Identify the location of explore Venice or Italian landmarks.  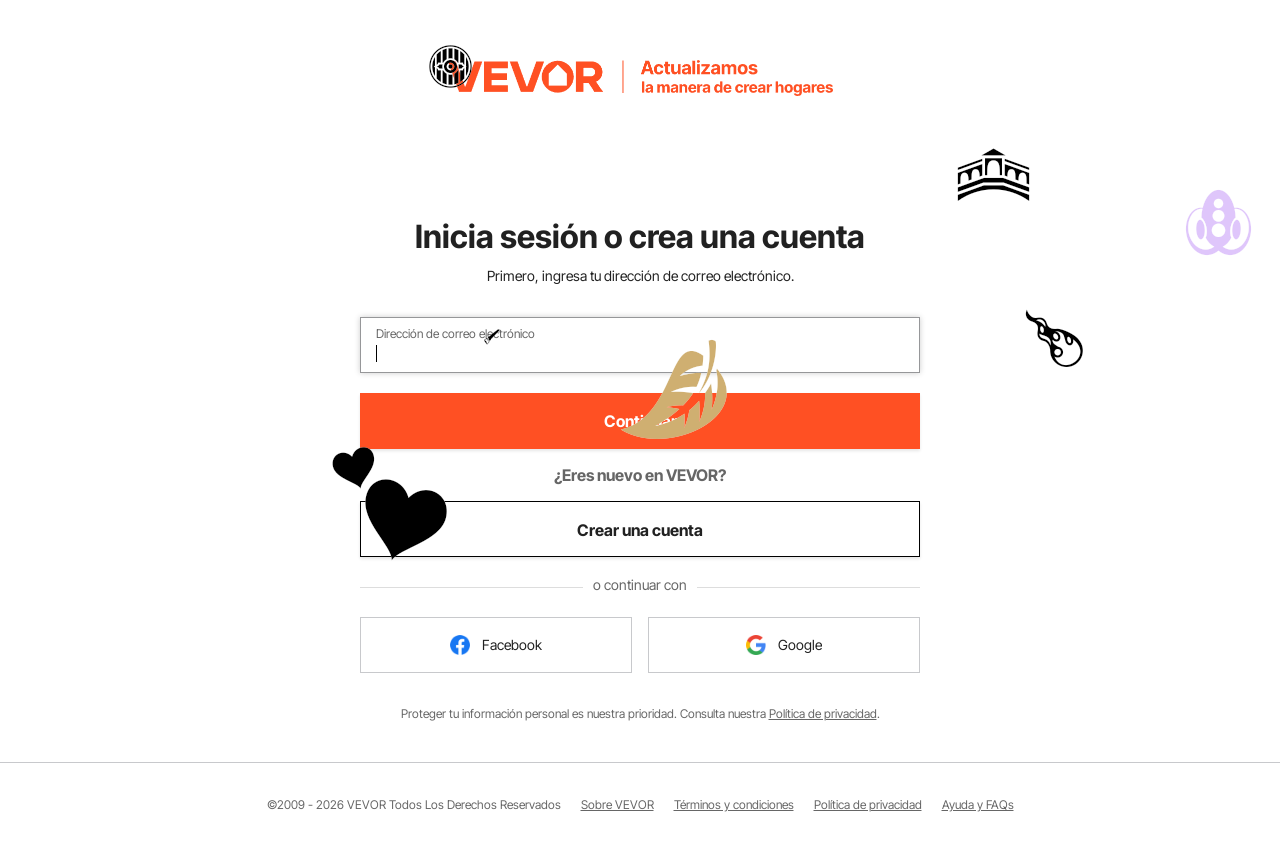
(993, 181).